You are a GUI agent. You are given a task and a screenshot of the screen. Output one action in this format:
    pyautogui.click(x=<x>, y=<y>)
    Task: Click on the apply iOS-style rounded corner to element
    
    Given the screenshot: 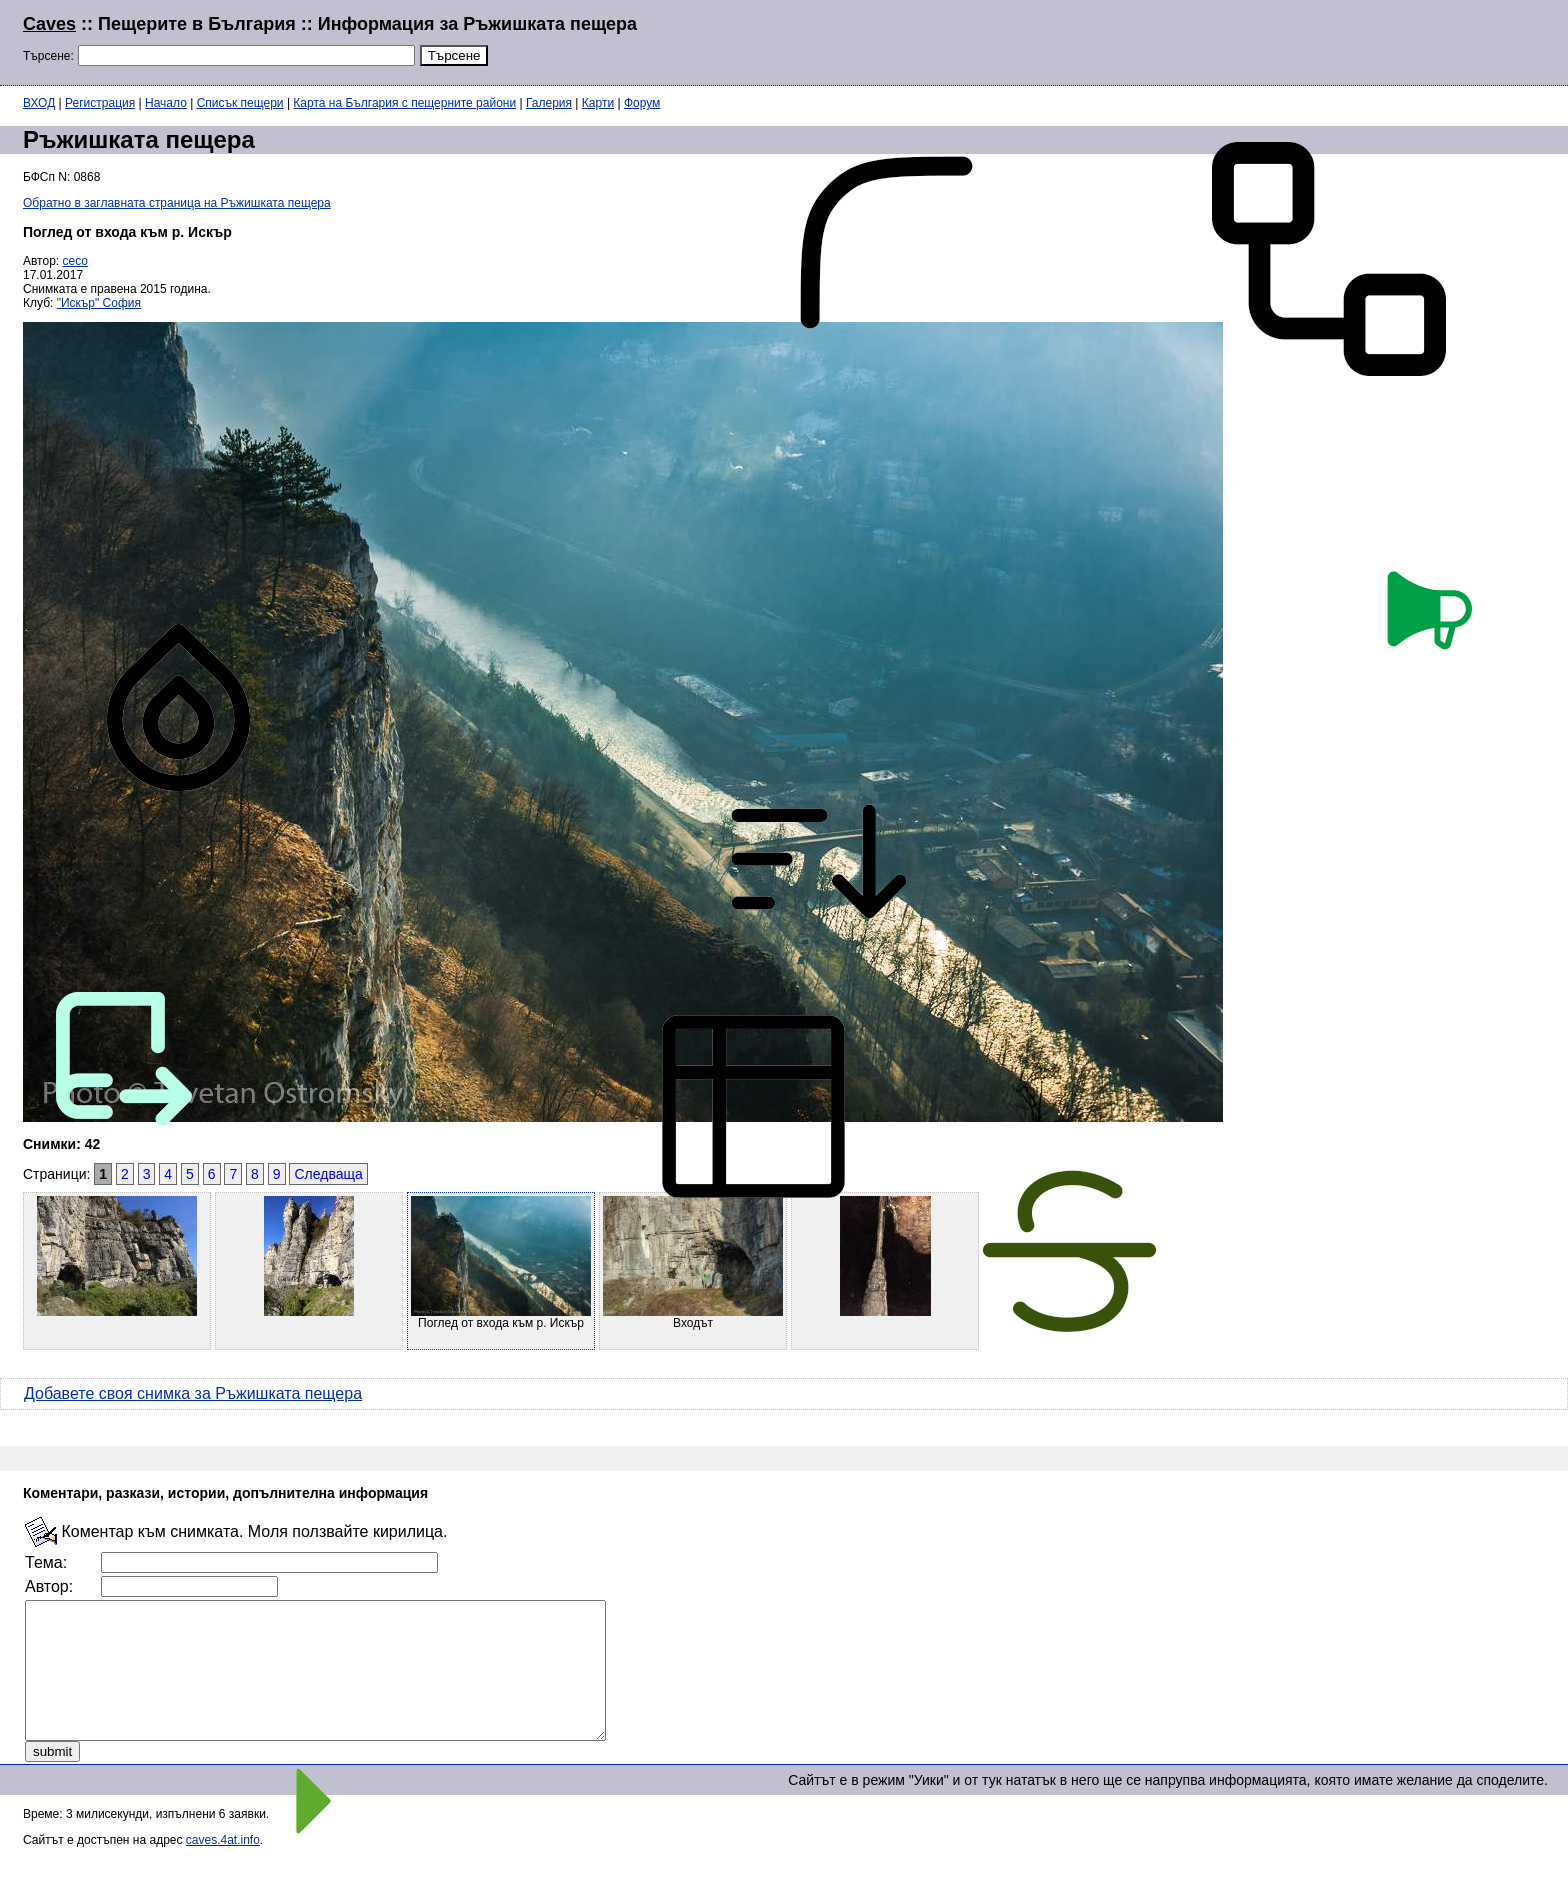 What is the action you would take?
    pyautogui.click(x=886, y=242)
    